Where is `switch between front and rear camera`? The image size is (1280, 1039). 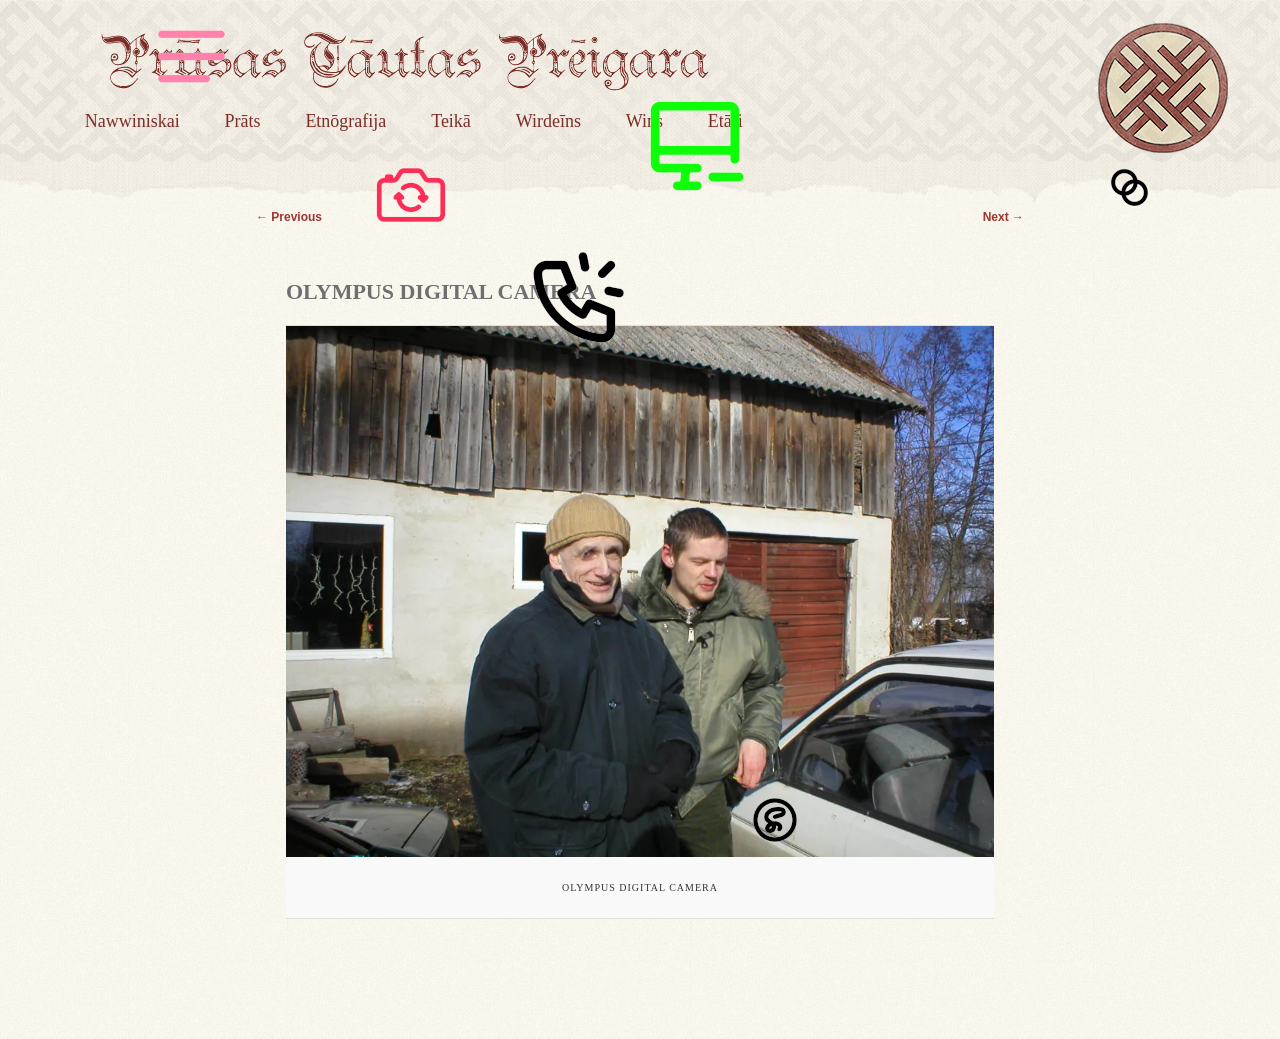 switch between front and rear camera is located at coordinates (411, 195).